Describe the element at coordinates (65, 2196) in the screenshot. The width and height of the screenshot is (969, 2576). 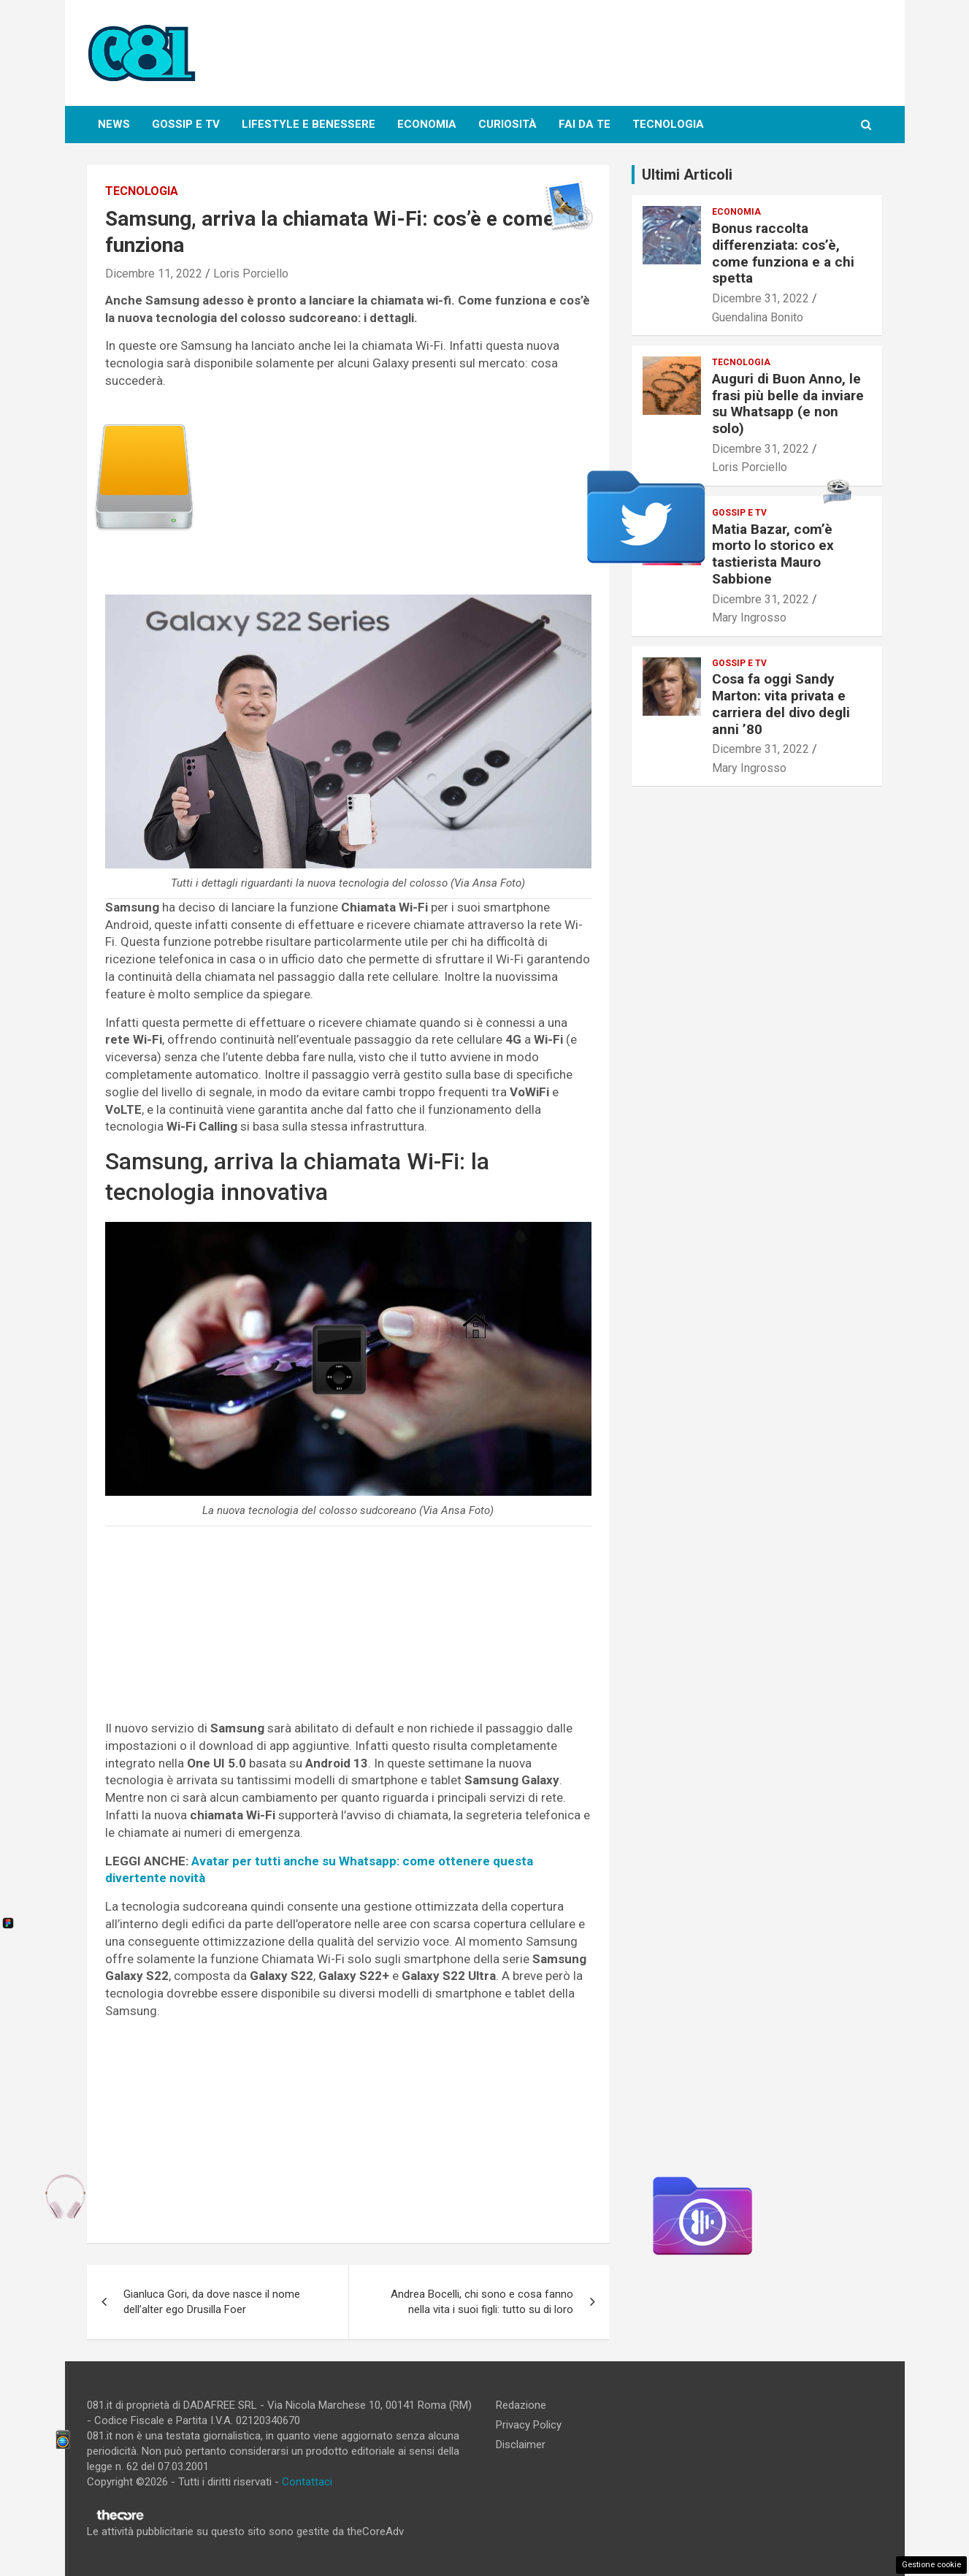
I see `bluetooth headphones connected` at that location.